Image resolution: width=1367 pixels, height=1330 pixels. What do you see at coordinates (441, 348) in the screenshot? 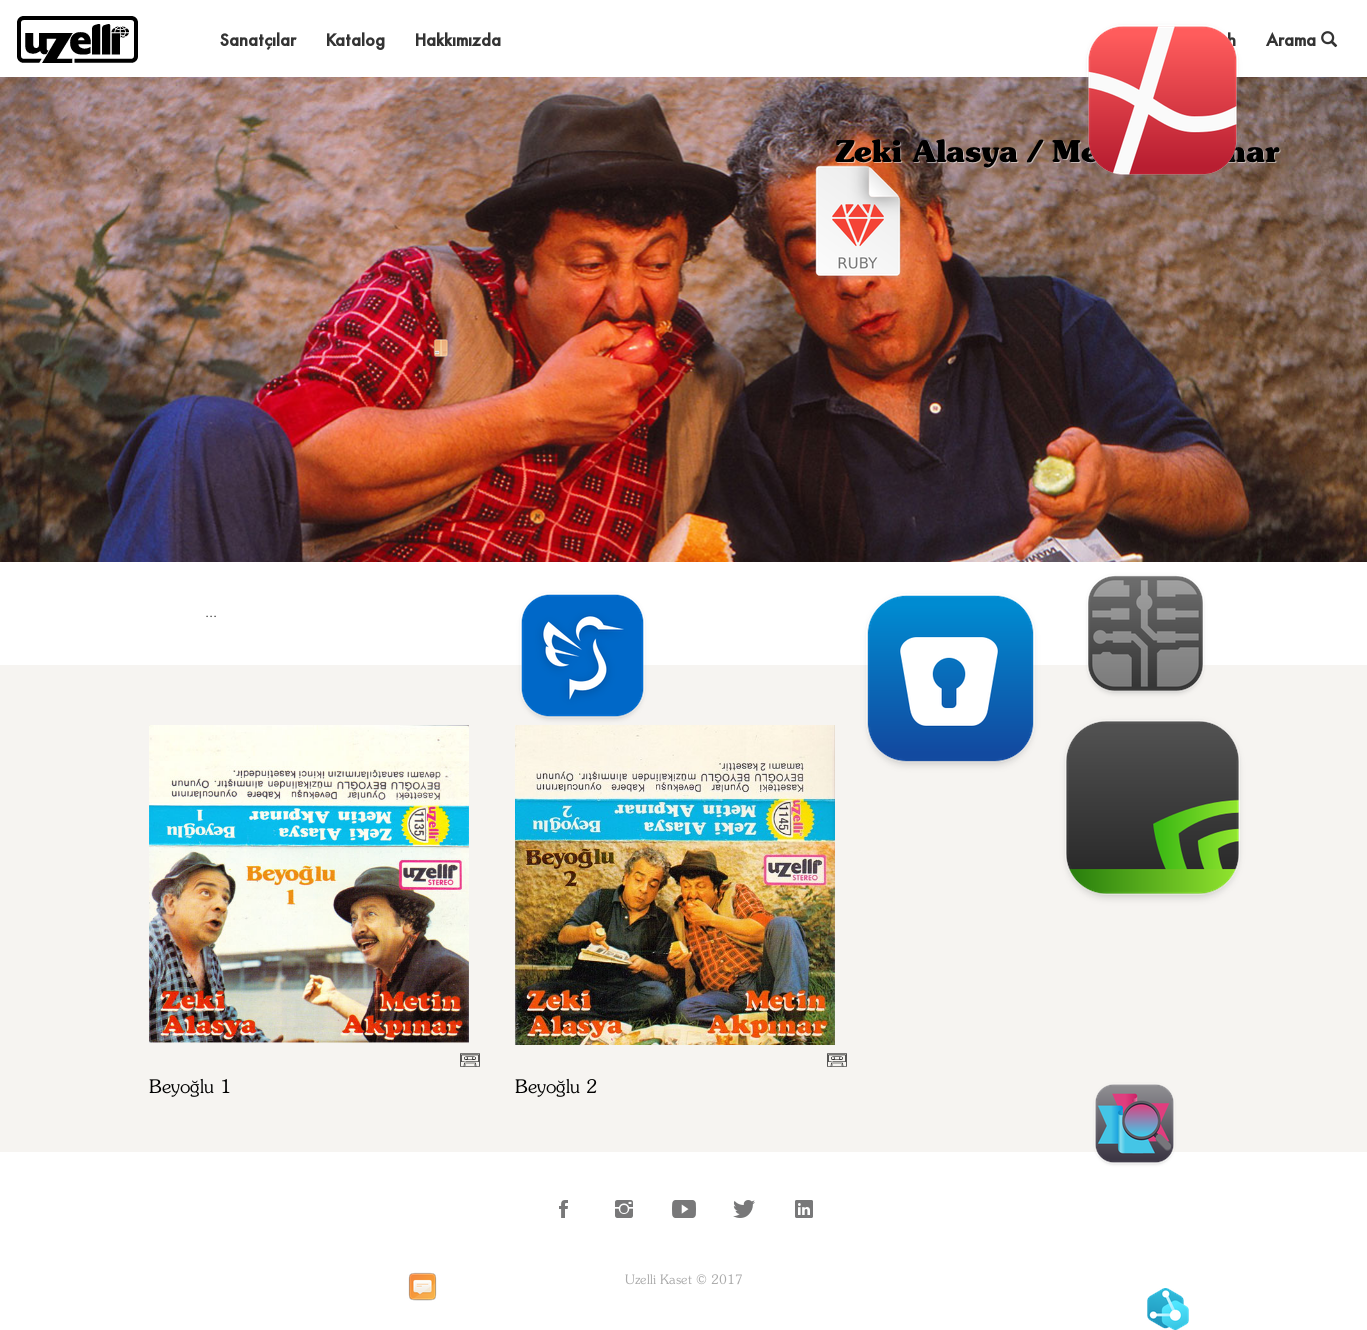
I see `open or install a debian package file` at bounding box center [441, 348].